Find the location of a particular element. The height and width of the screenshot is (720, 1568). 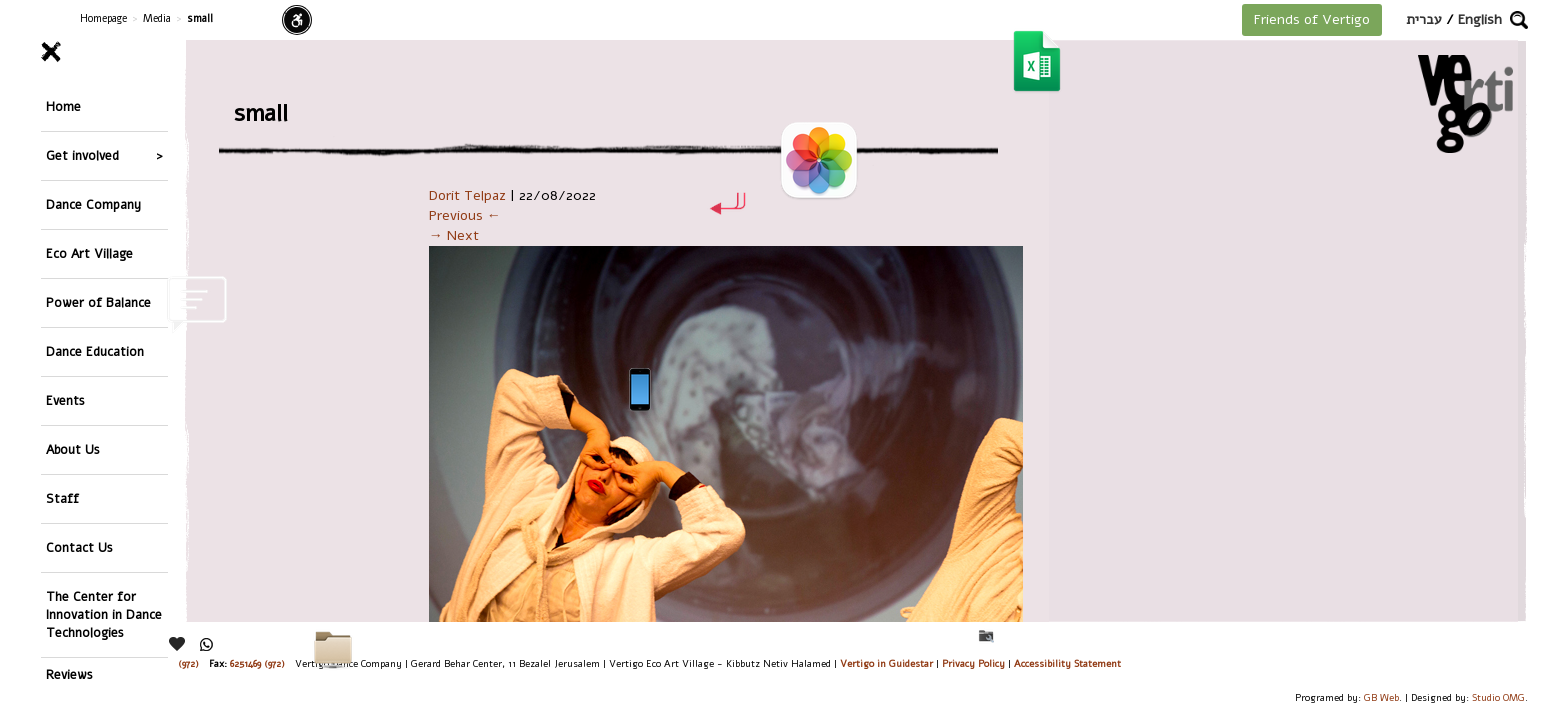

reply to all recipients of an email is located at coordinates (727, 201).